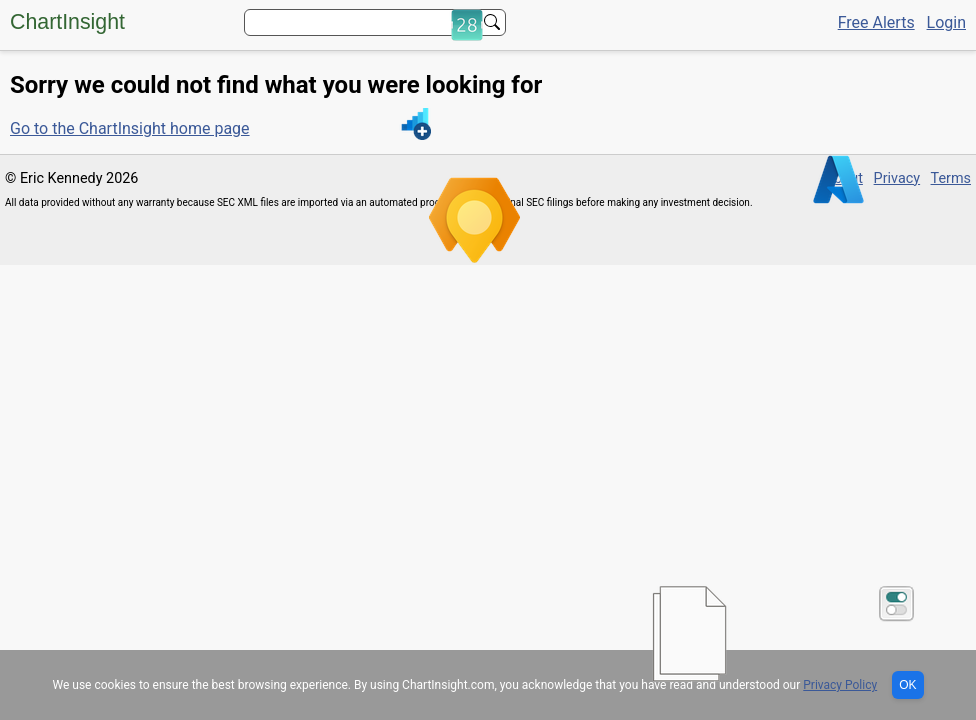  Describe the element at coordinates (467, 25) in the screenshot. I see `open the calendar app` at that location.